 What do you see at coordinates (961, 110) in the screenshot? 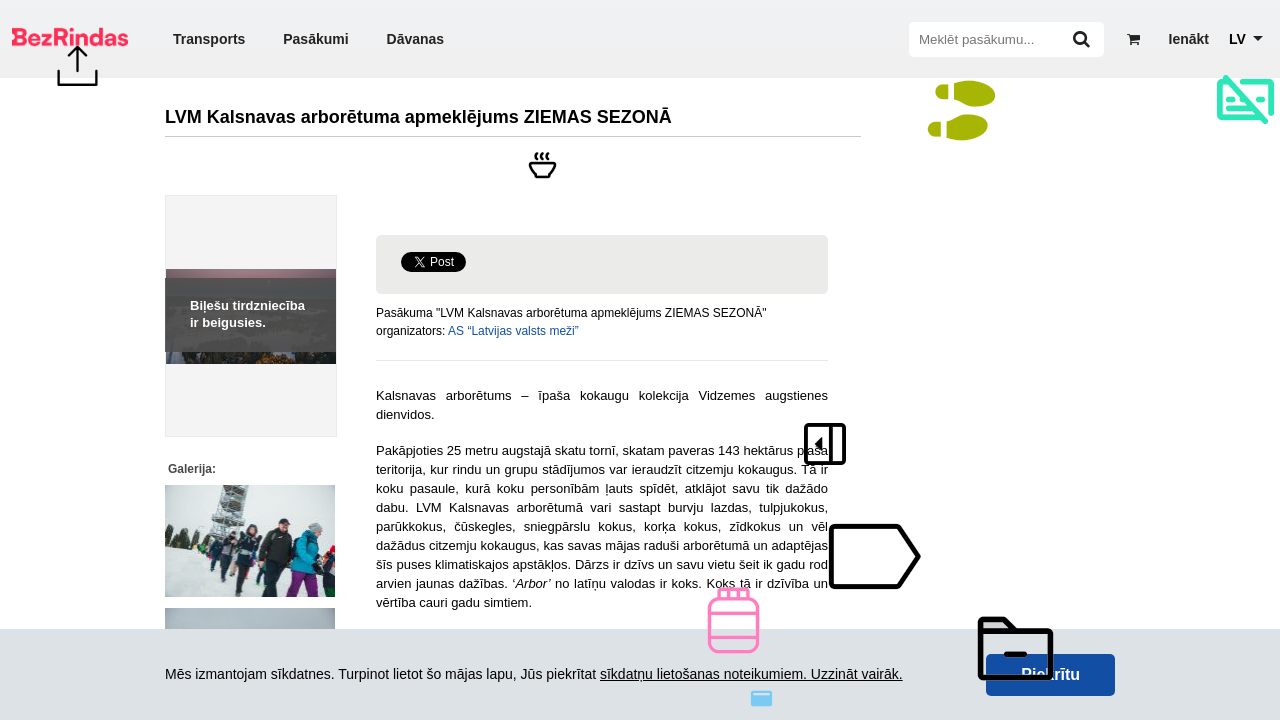
I see `view step count or walking activity` at bounding box center [961, 110].